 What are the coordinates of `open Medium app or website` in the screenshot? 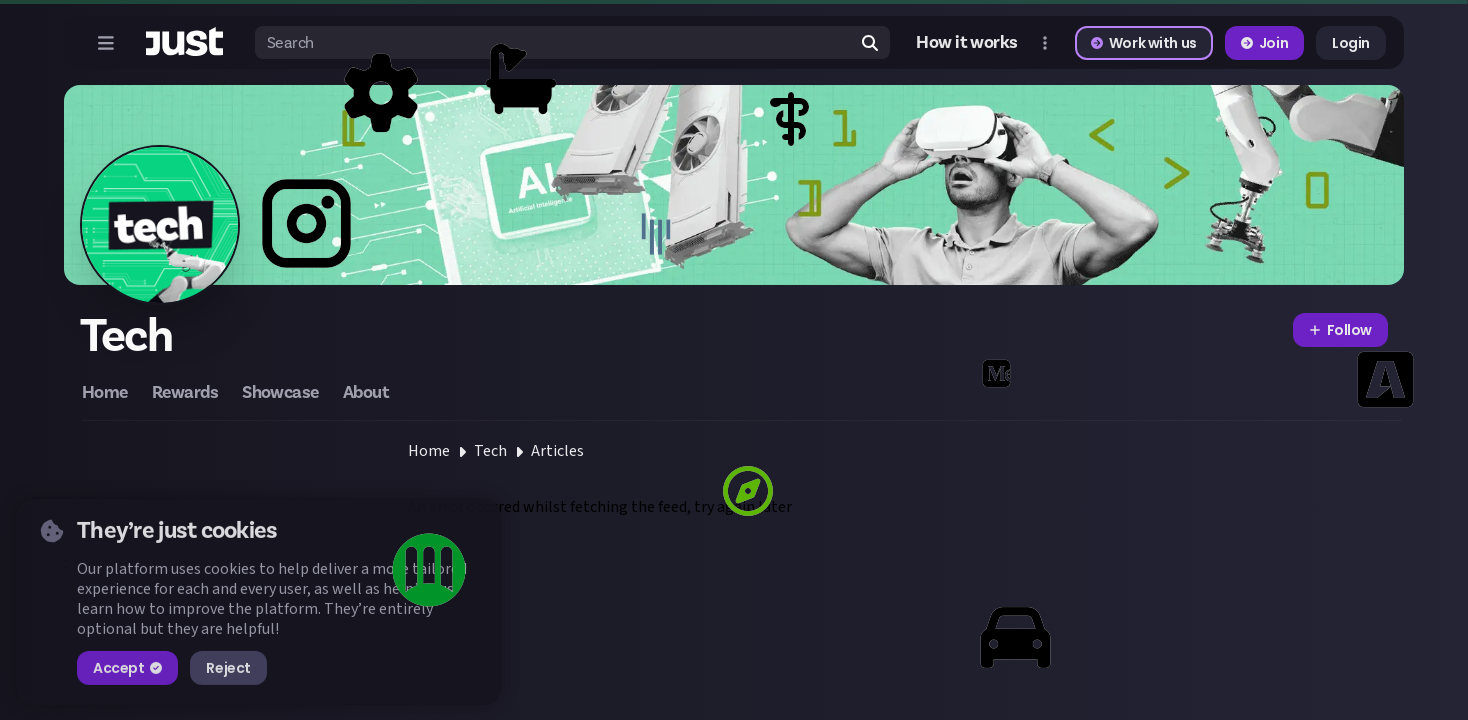 It's located at (996, 373).